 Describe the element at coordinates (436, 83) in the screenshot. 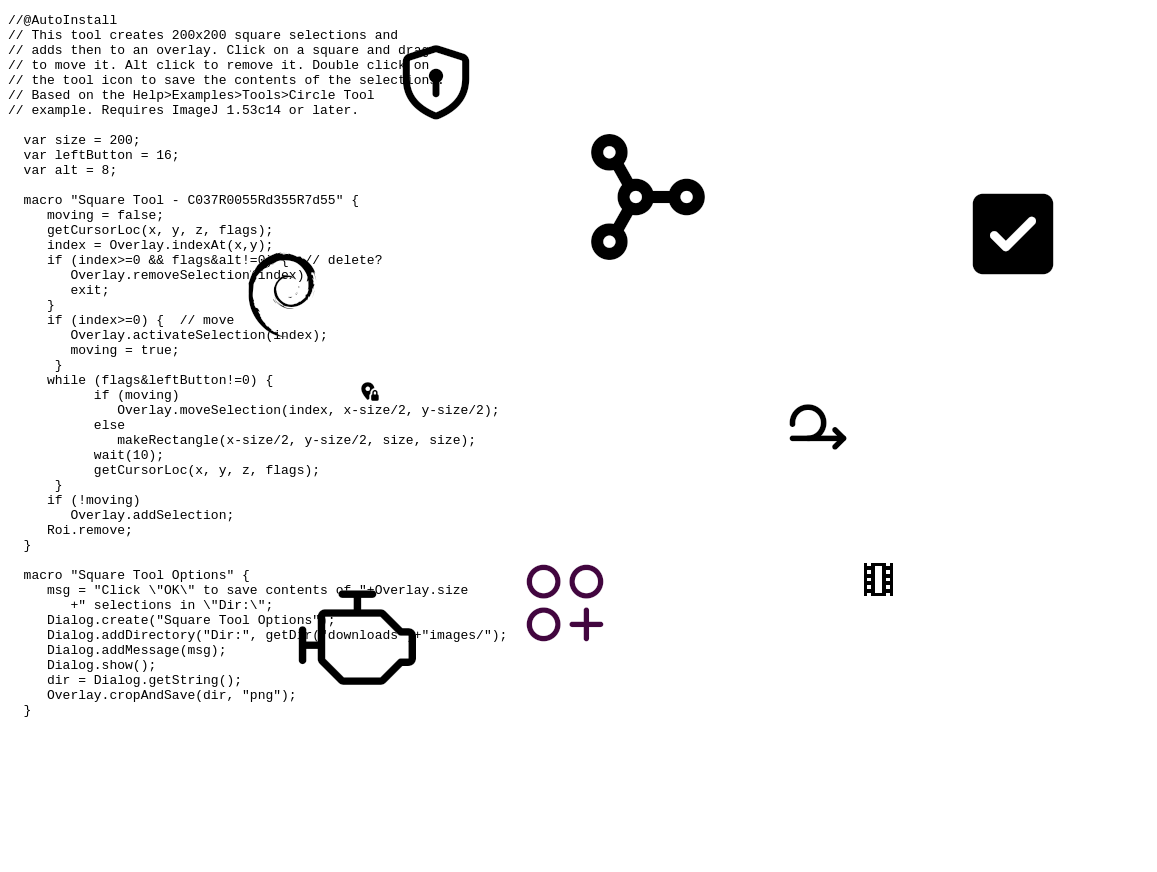

I see `indicates secure or encrypted content` at that location.